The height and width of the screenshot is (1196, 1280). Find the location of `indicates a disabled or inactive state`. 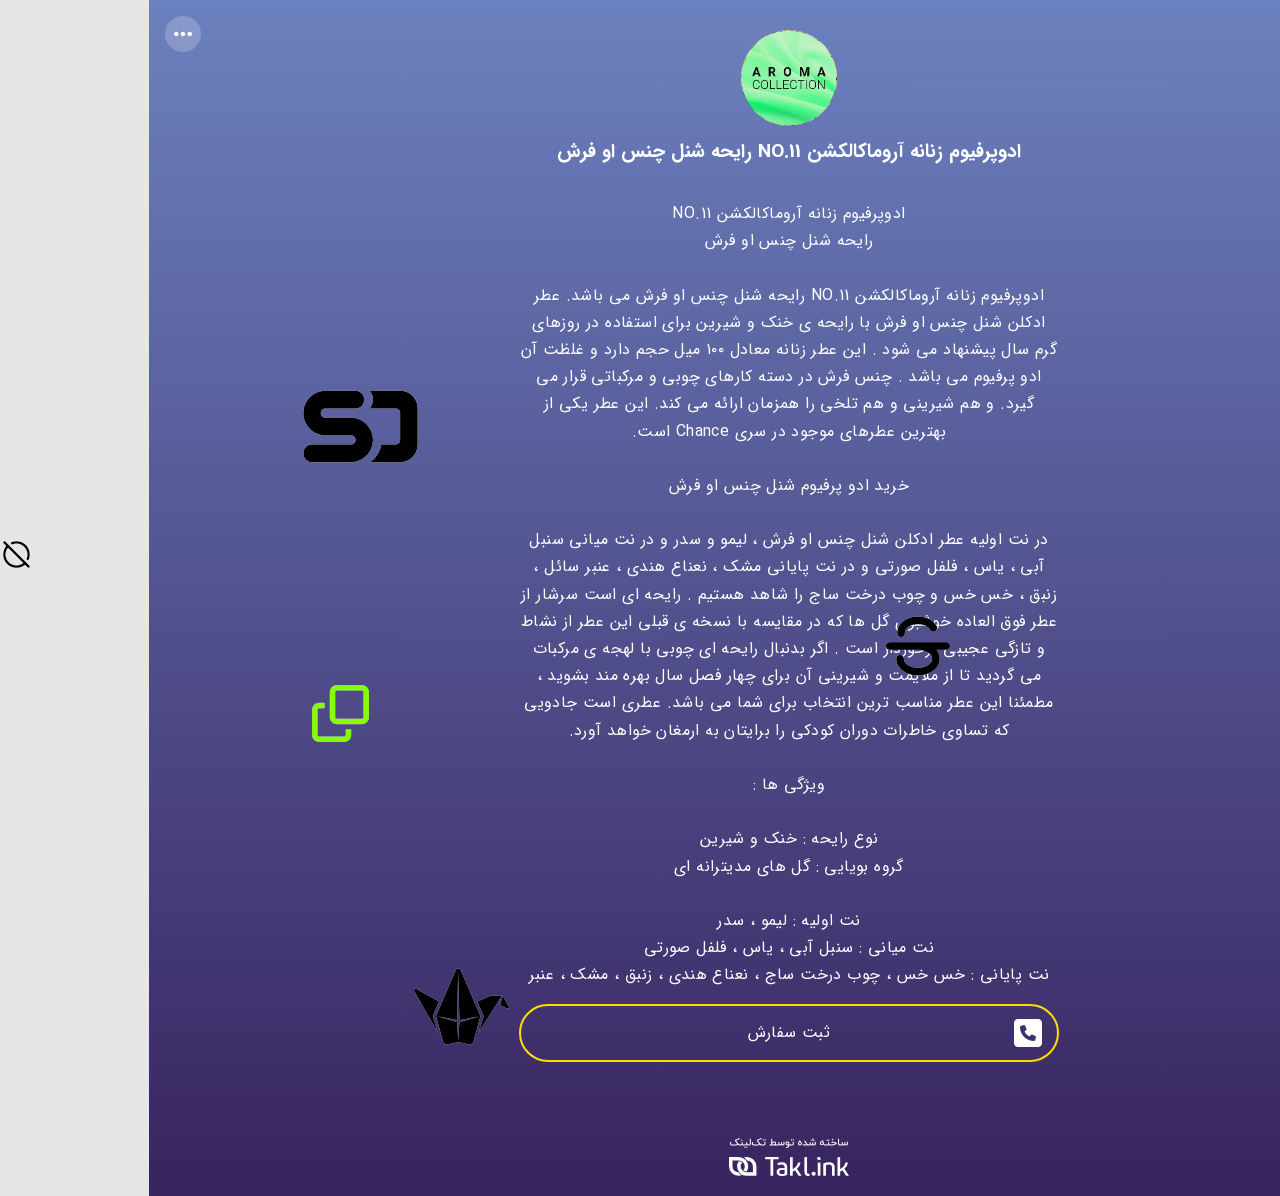

indicates a disabled or inactive state is located at coordinates (16, 554).